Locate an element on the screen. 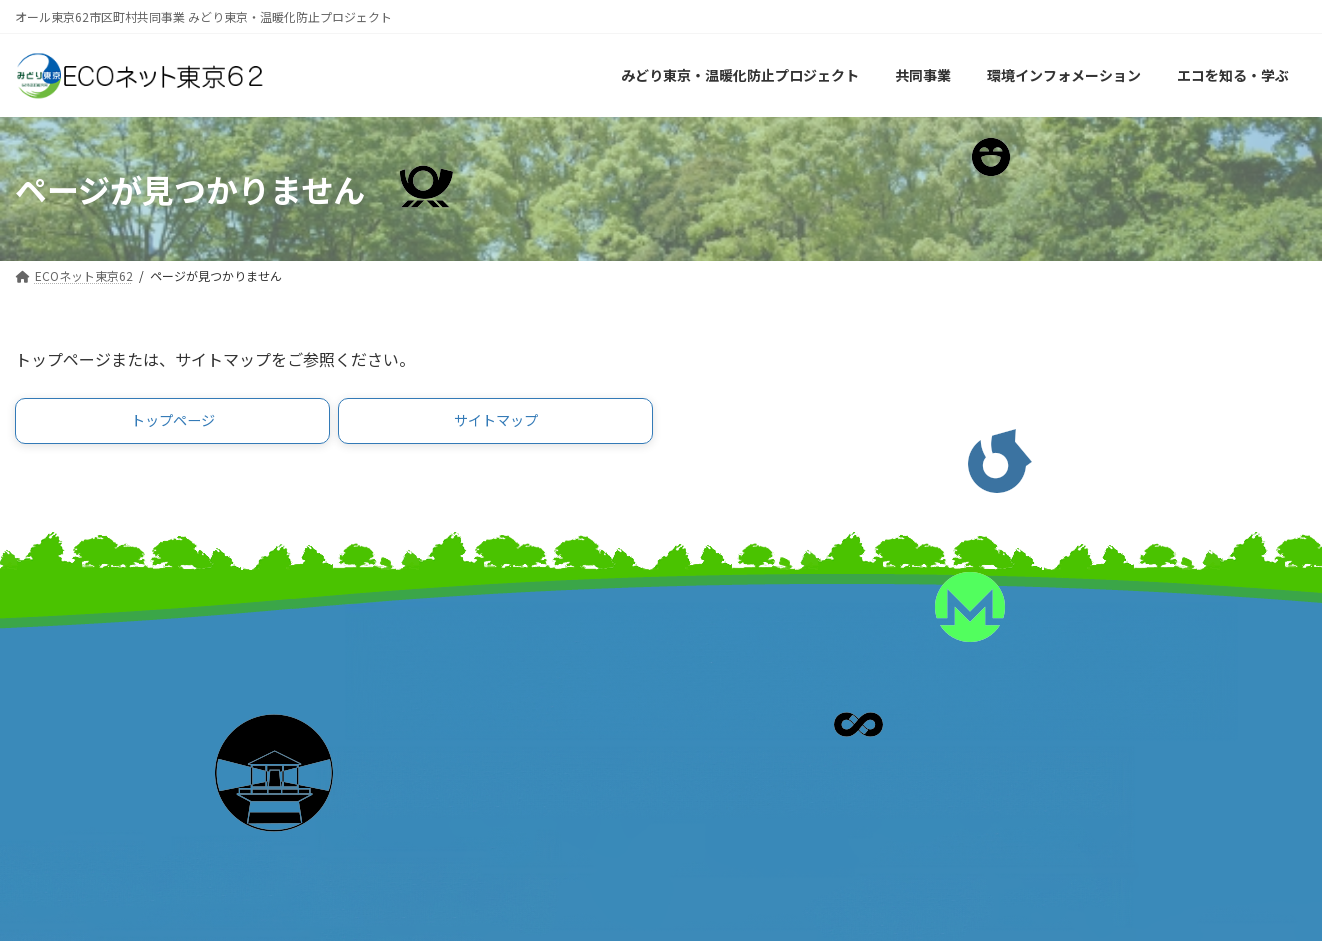  monero cryptocurrency logo is located at coordinates (970, 607).